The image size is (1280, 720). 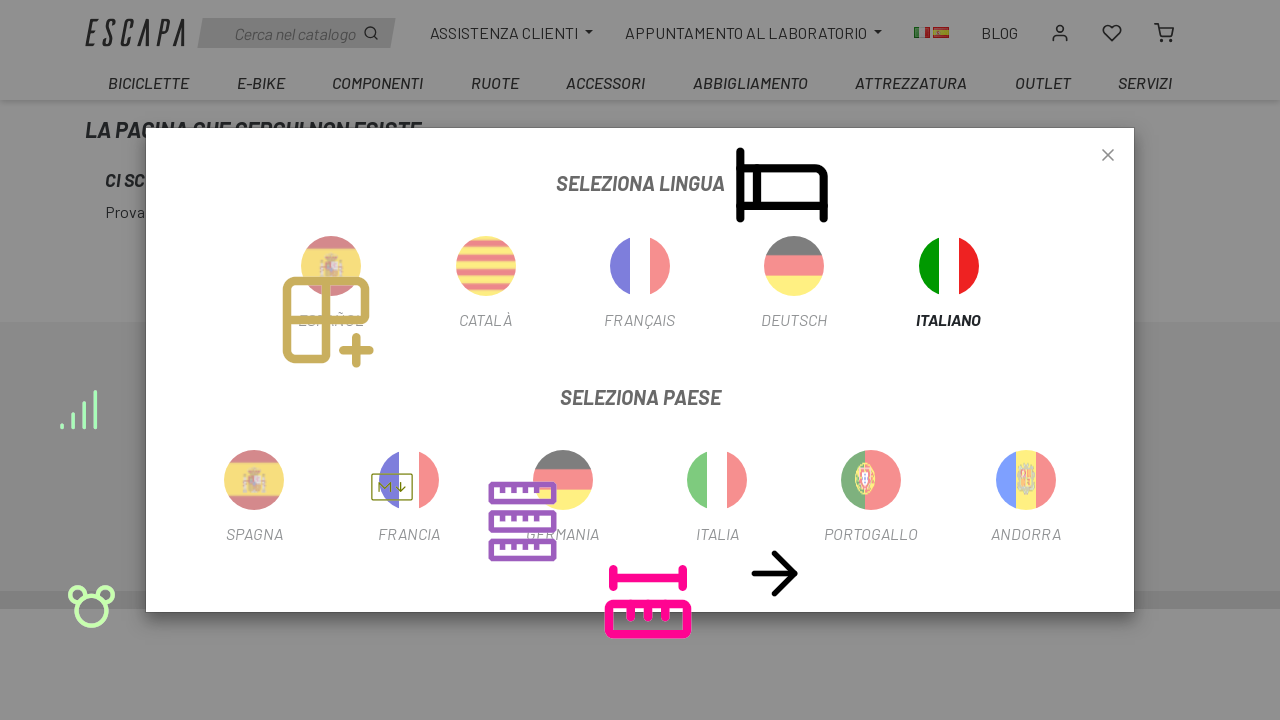 I want to click on view accommodation or hotel options, so click(x=782, y=185).